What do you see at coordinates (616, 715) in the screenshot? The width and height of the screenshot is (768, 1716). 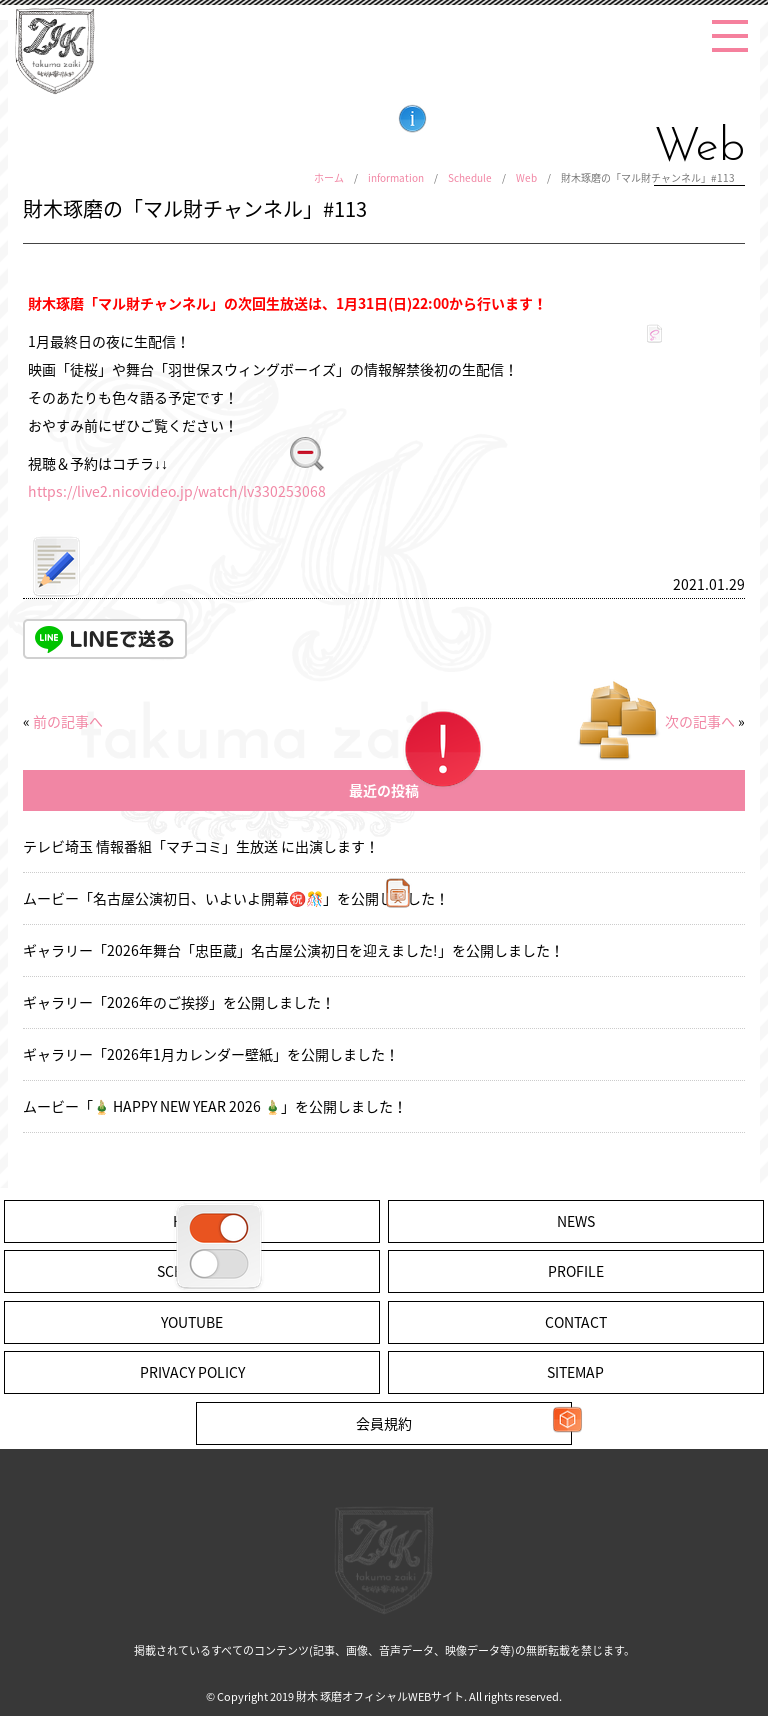 I see `install new software or applications` at bounding box center [616, 715].